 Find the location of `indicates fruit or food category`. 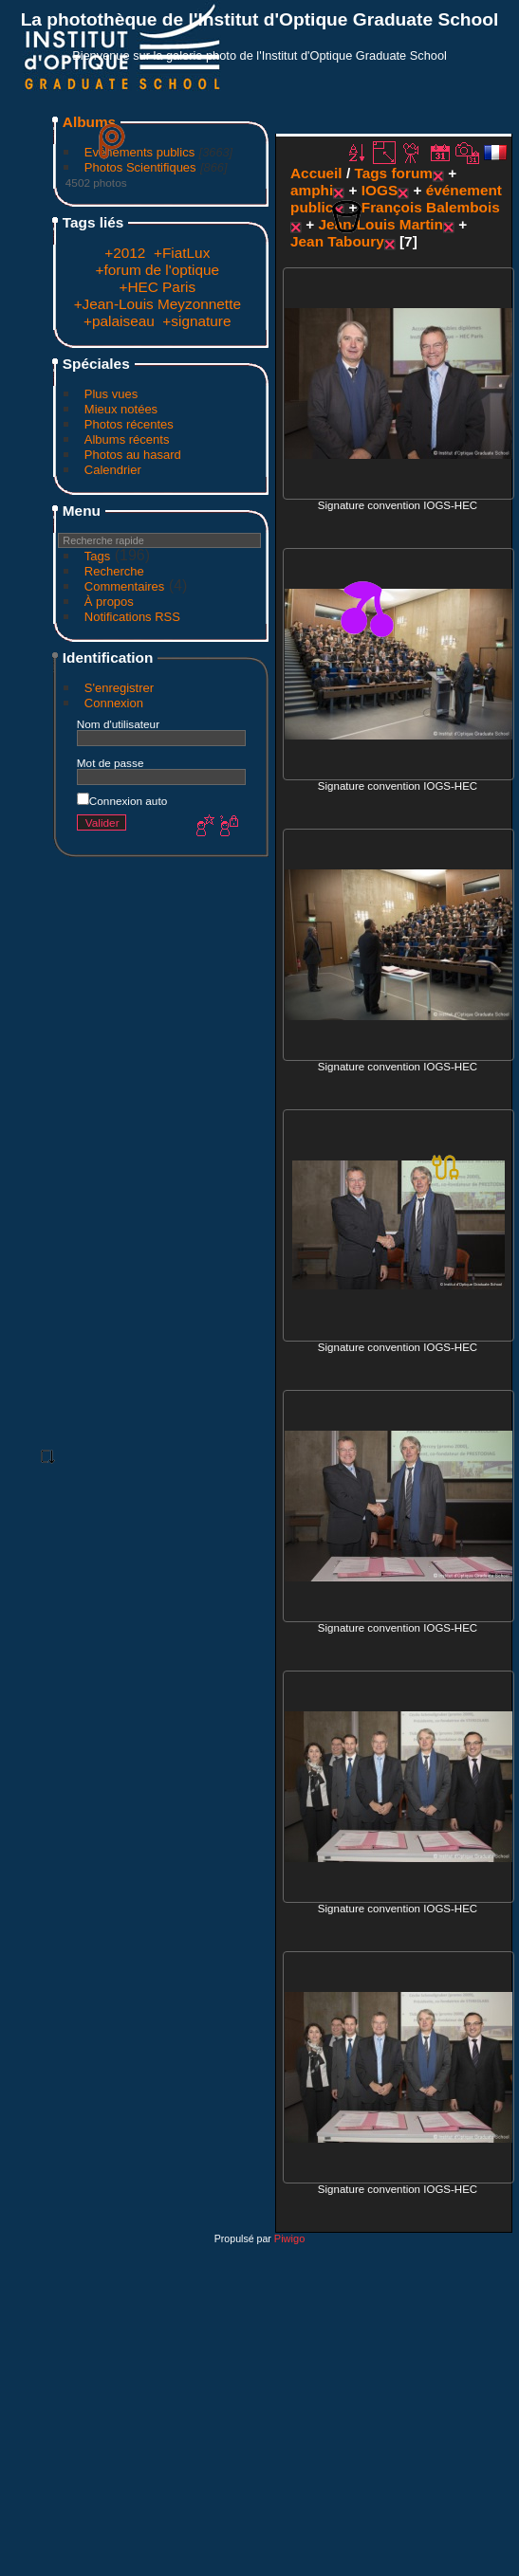

indicates fruit or food category is located at coordinates (367, 608).